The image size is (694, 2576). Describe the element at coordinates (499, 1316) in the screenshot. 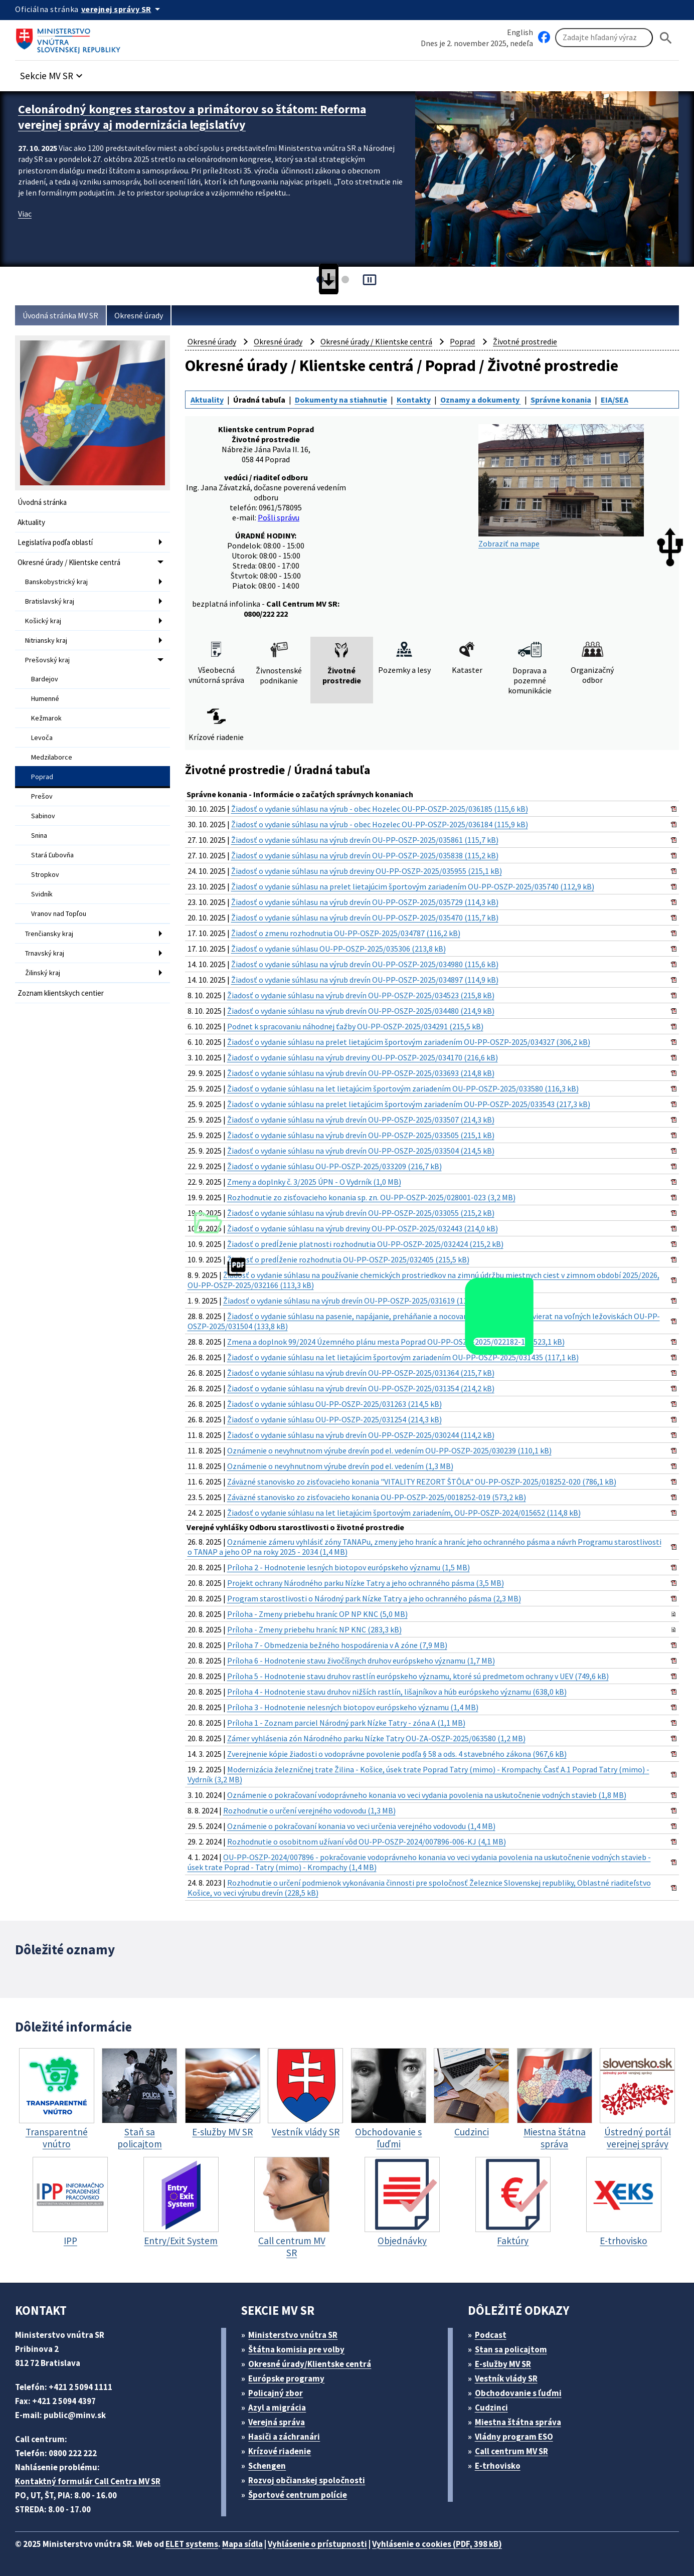

I see `open your library or reading list` at that location.